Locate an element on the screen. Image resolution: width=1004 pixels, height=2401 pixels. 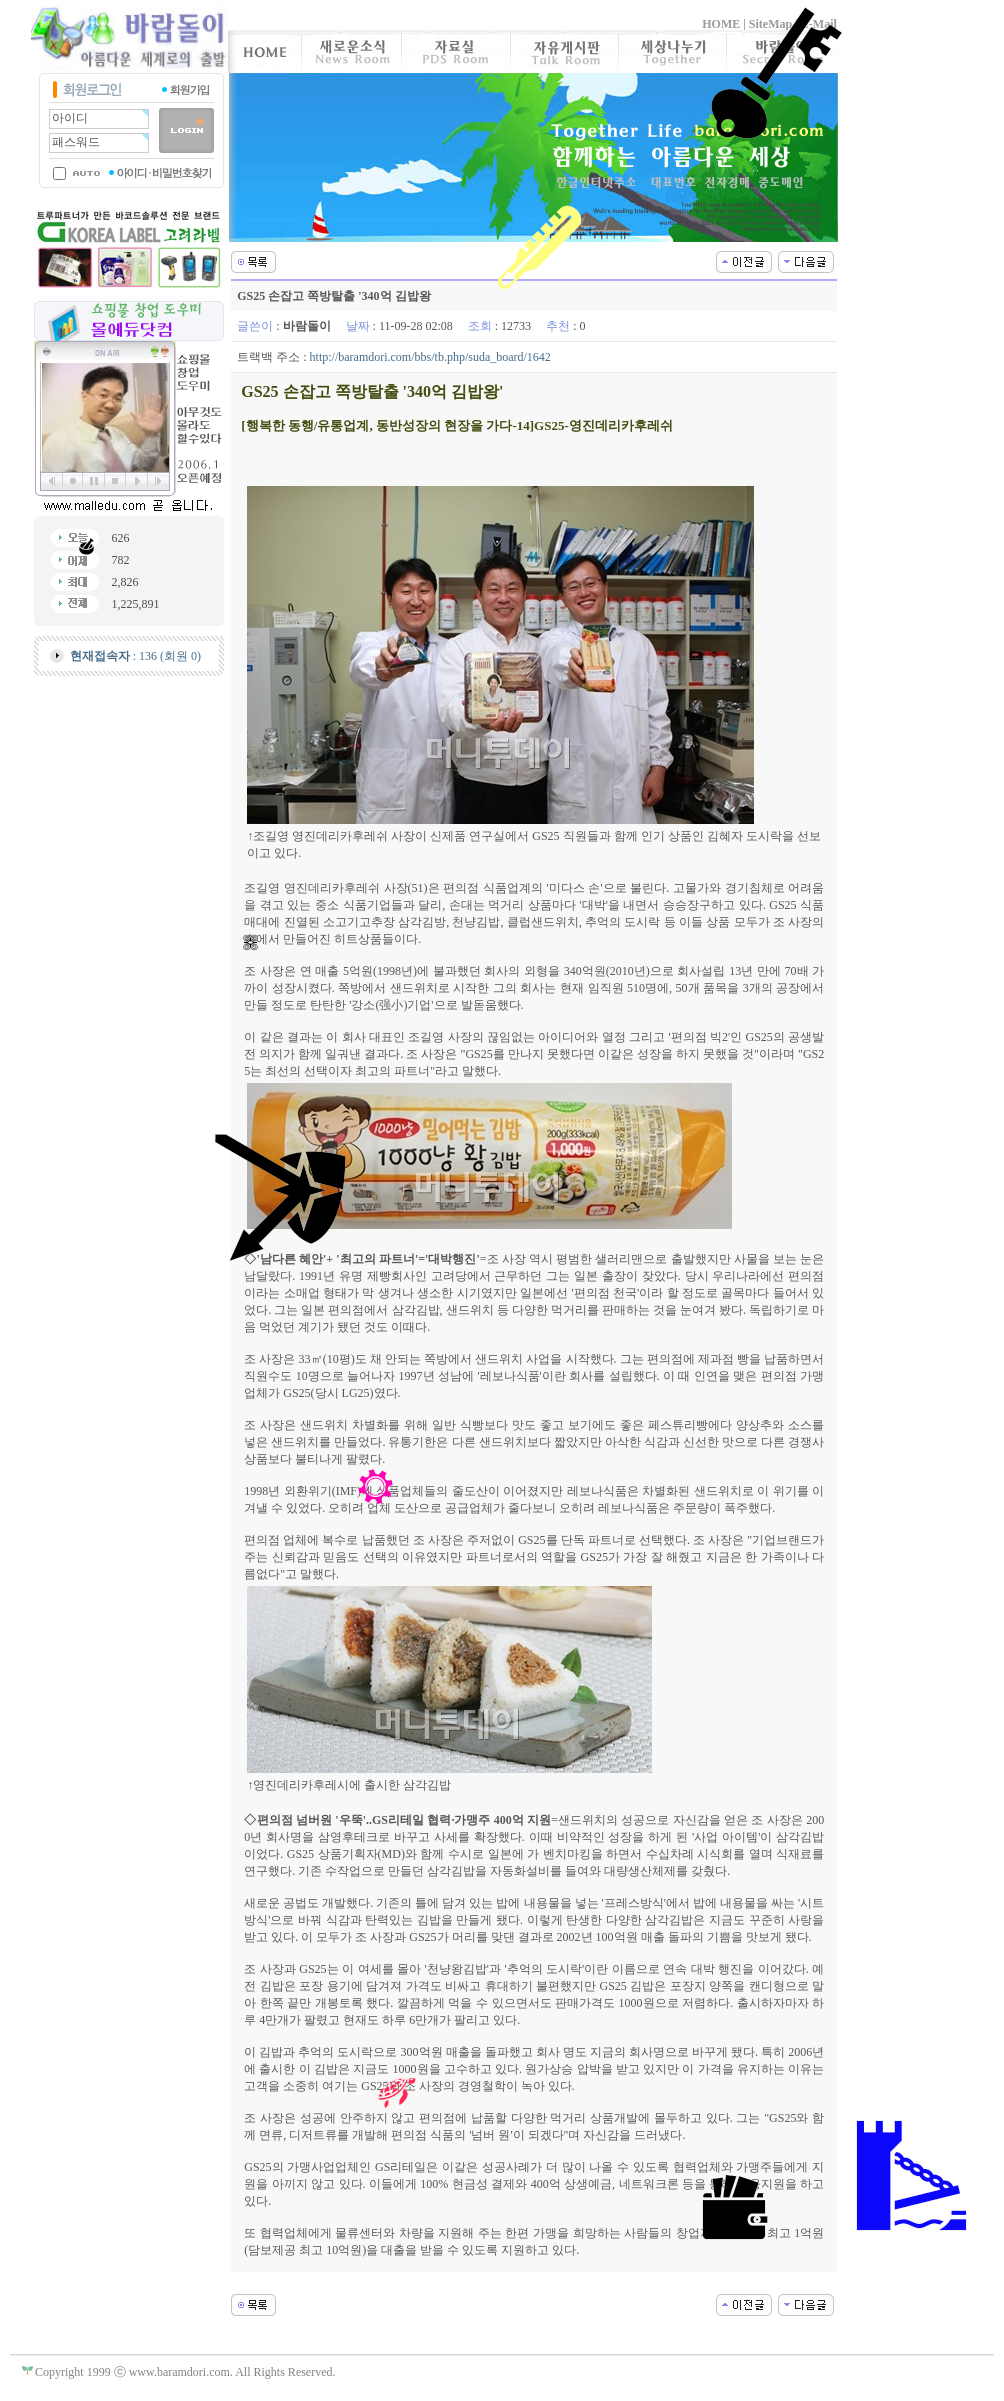
indicates damage reflection or counterattack ability is located at coordinates (280, 1199).